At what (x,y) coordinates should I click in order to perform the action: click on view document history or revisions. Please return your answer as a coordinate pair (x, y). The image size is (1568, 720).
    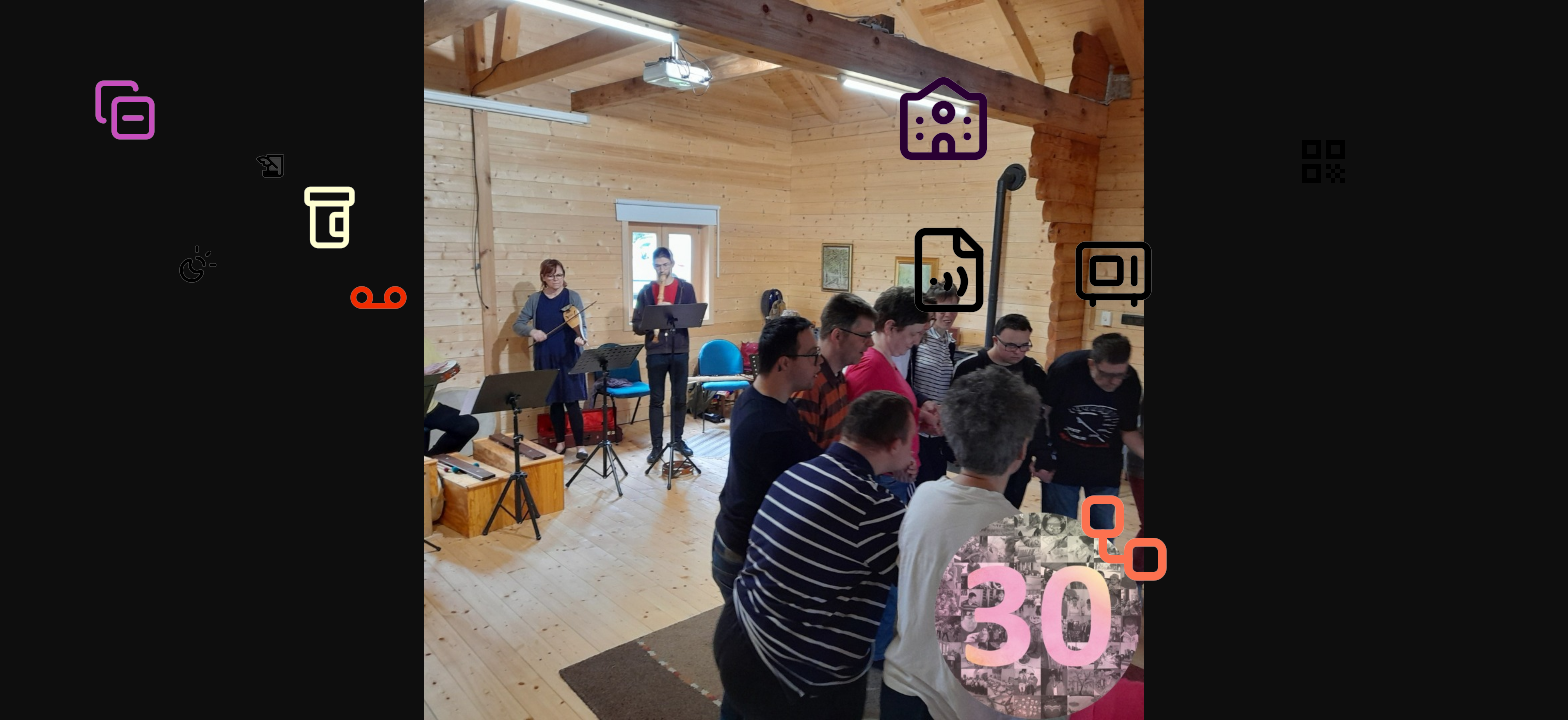
    Looking at the image, I should click on (271, 166).